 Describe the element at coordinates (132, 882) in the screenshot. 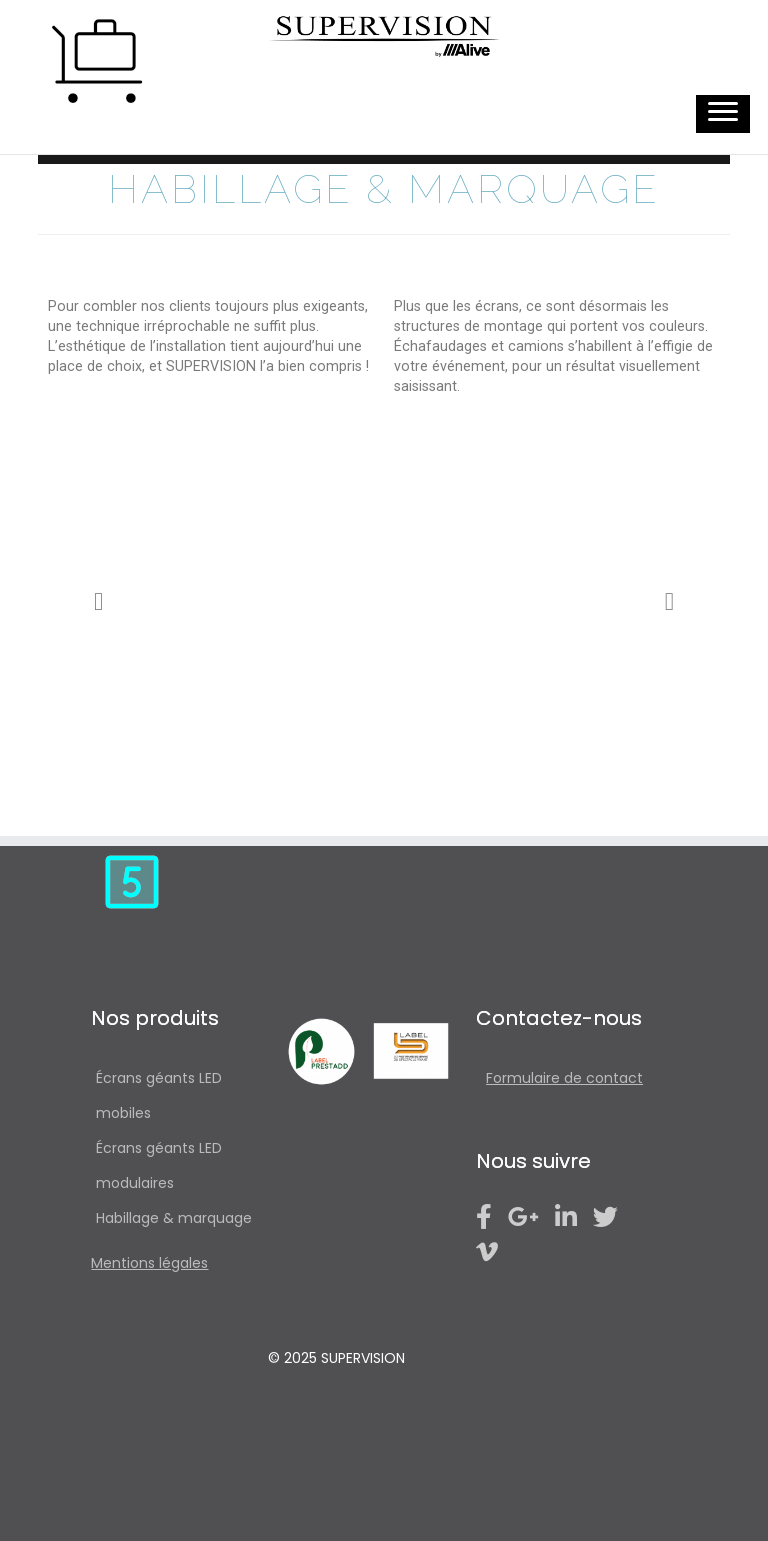

I see `select or input the number five` at that location.